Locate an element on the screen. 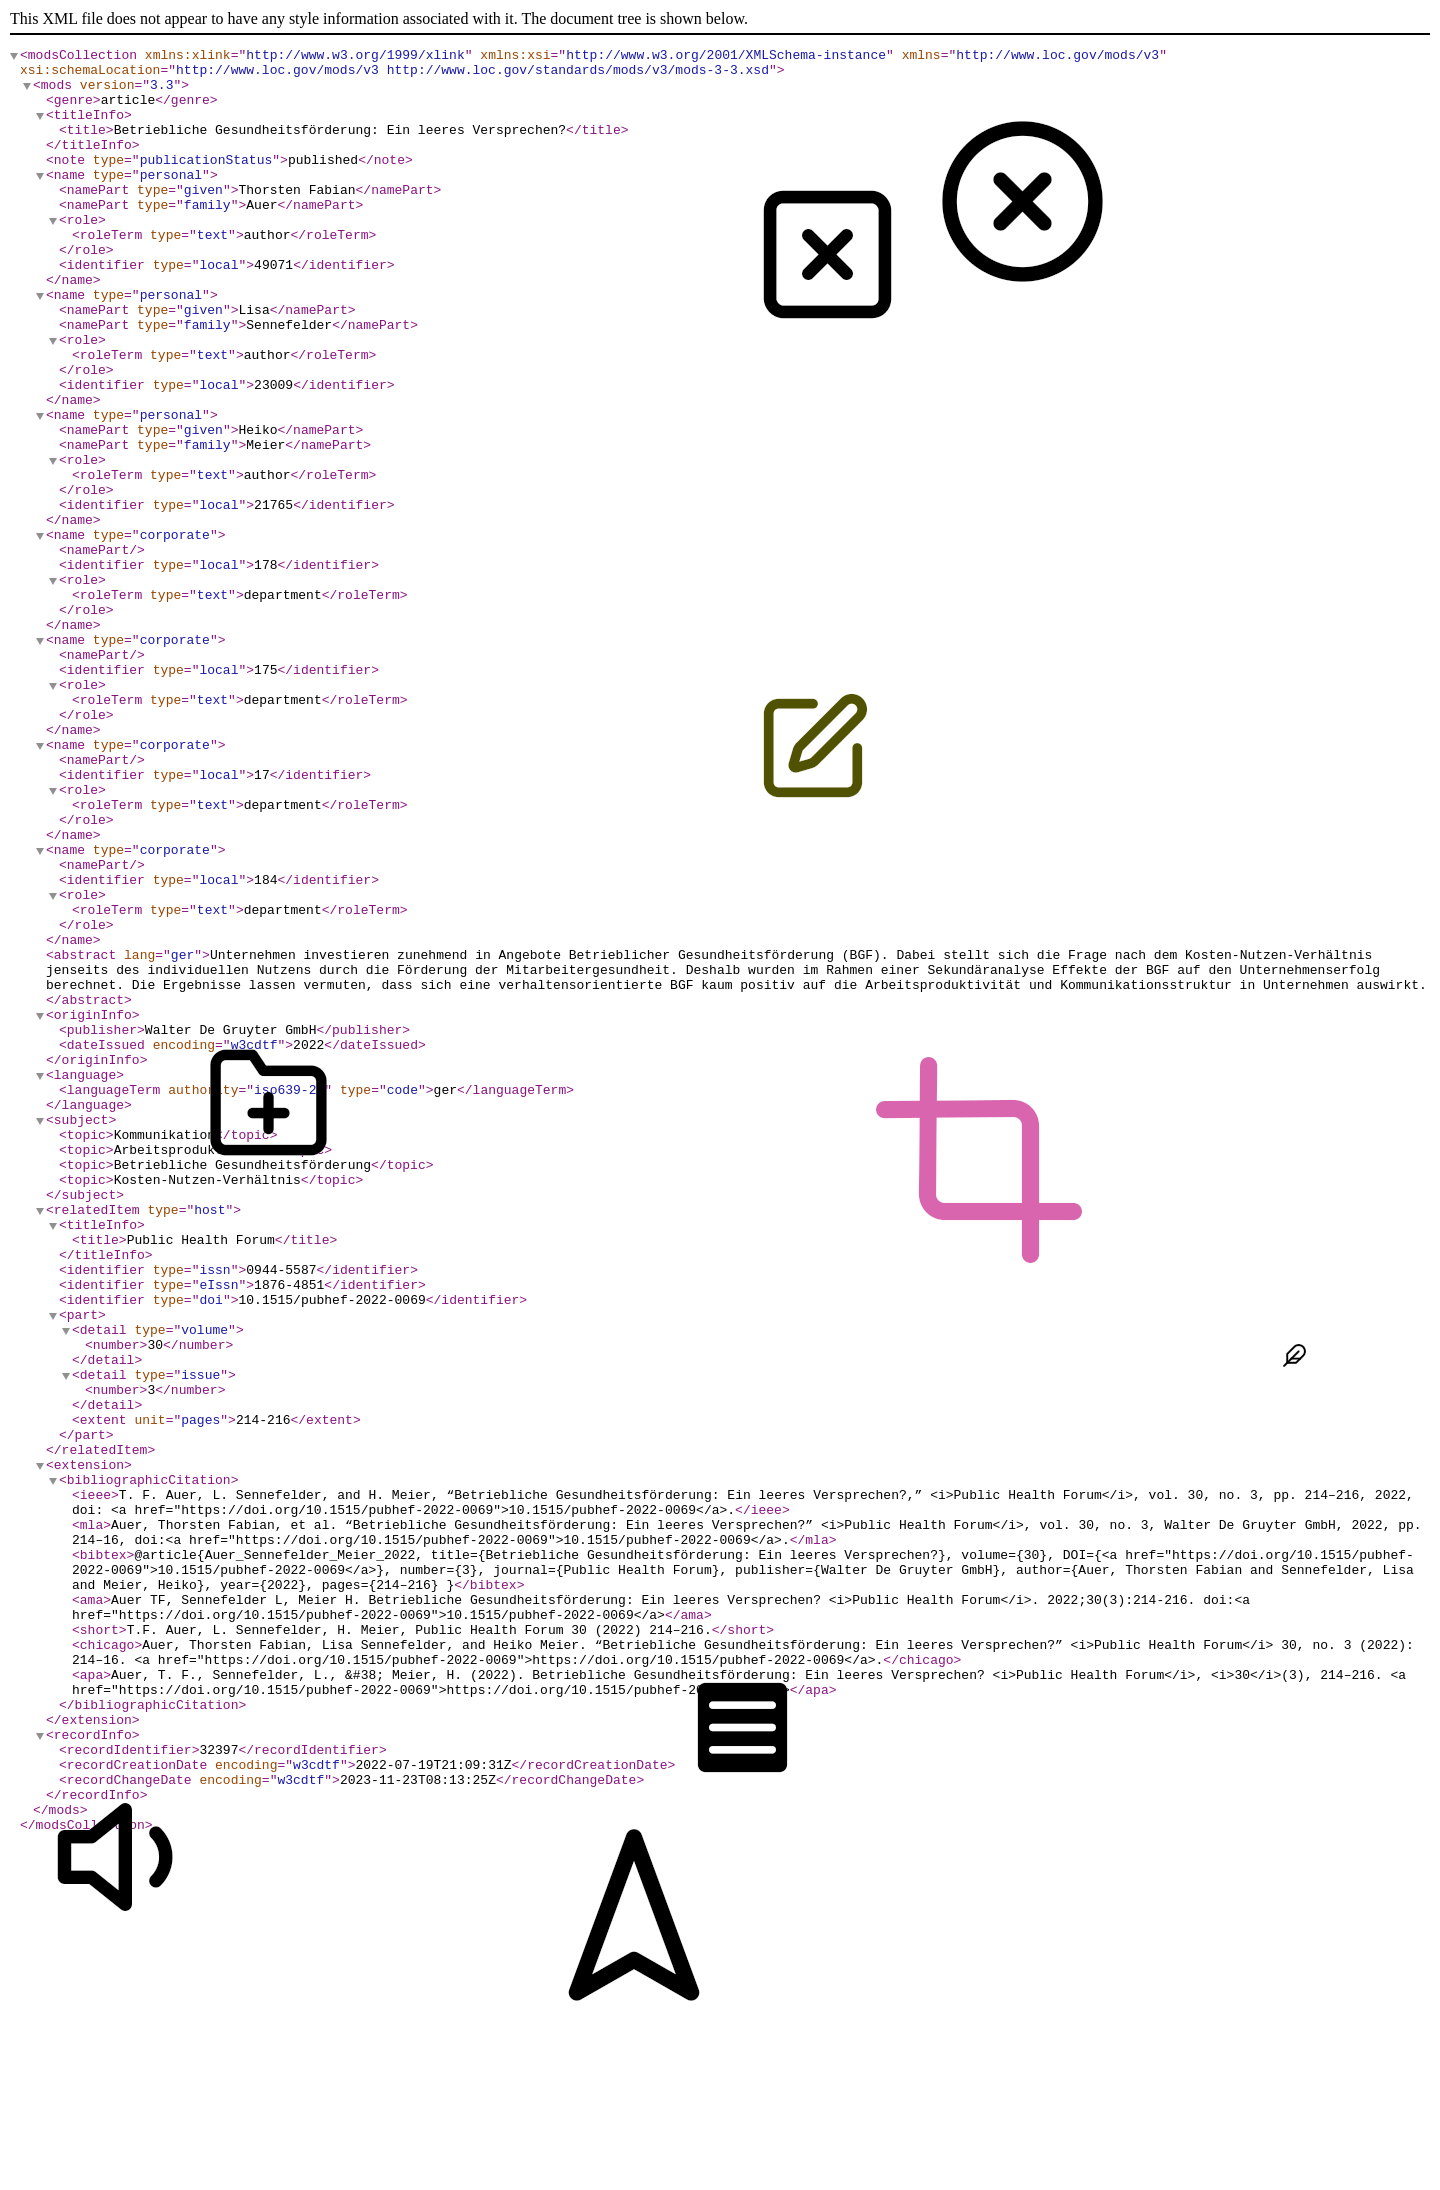 This screenshot has width=1440, height=2190. adjust volume to low level is located at coordinates (132, 1857).